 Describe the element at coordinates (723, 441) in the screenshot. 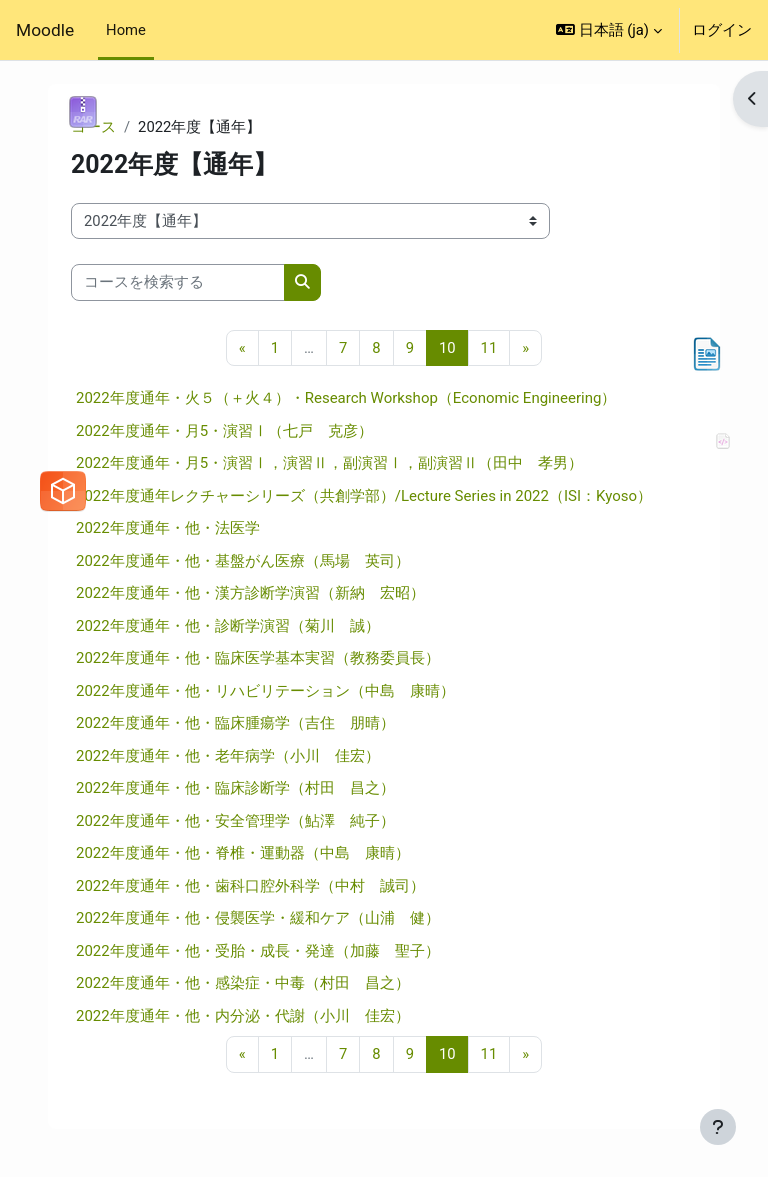

I see `an xml file type indicator` at that location.